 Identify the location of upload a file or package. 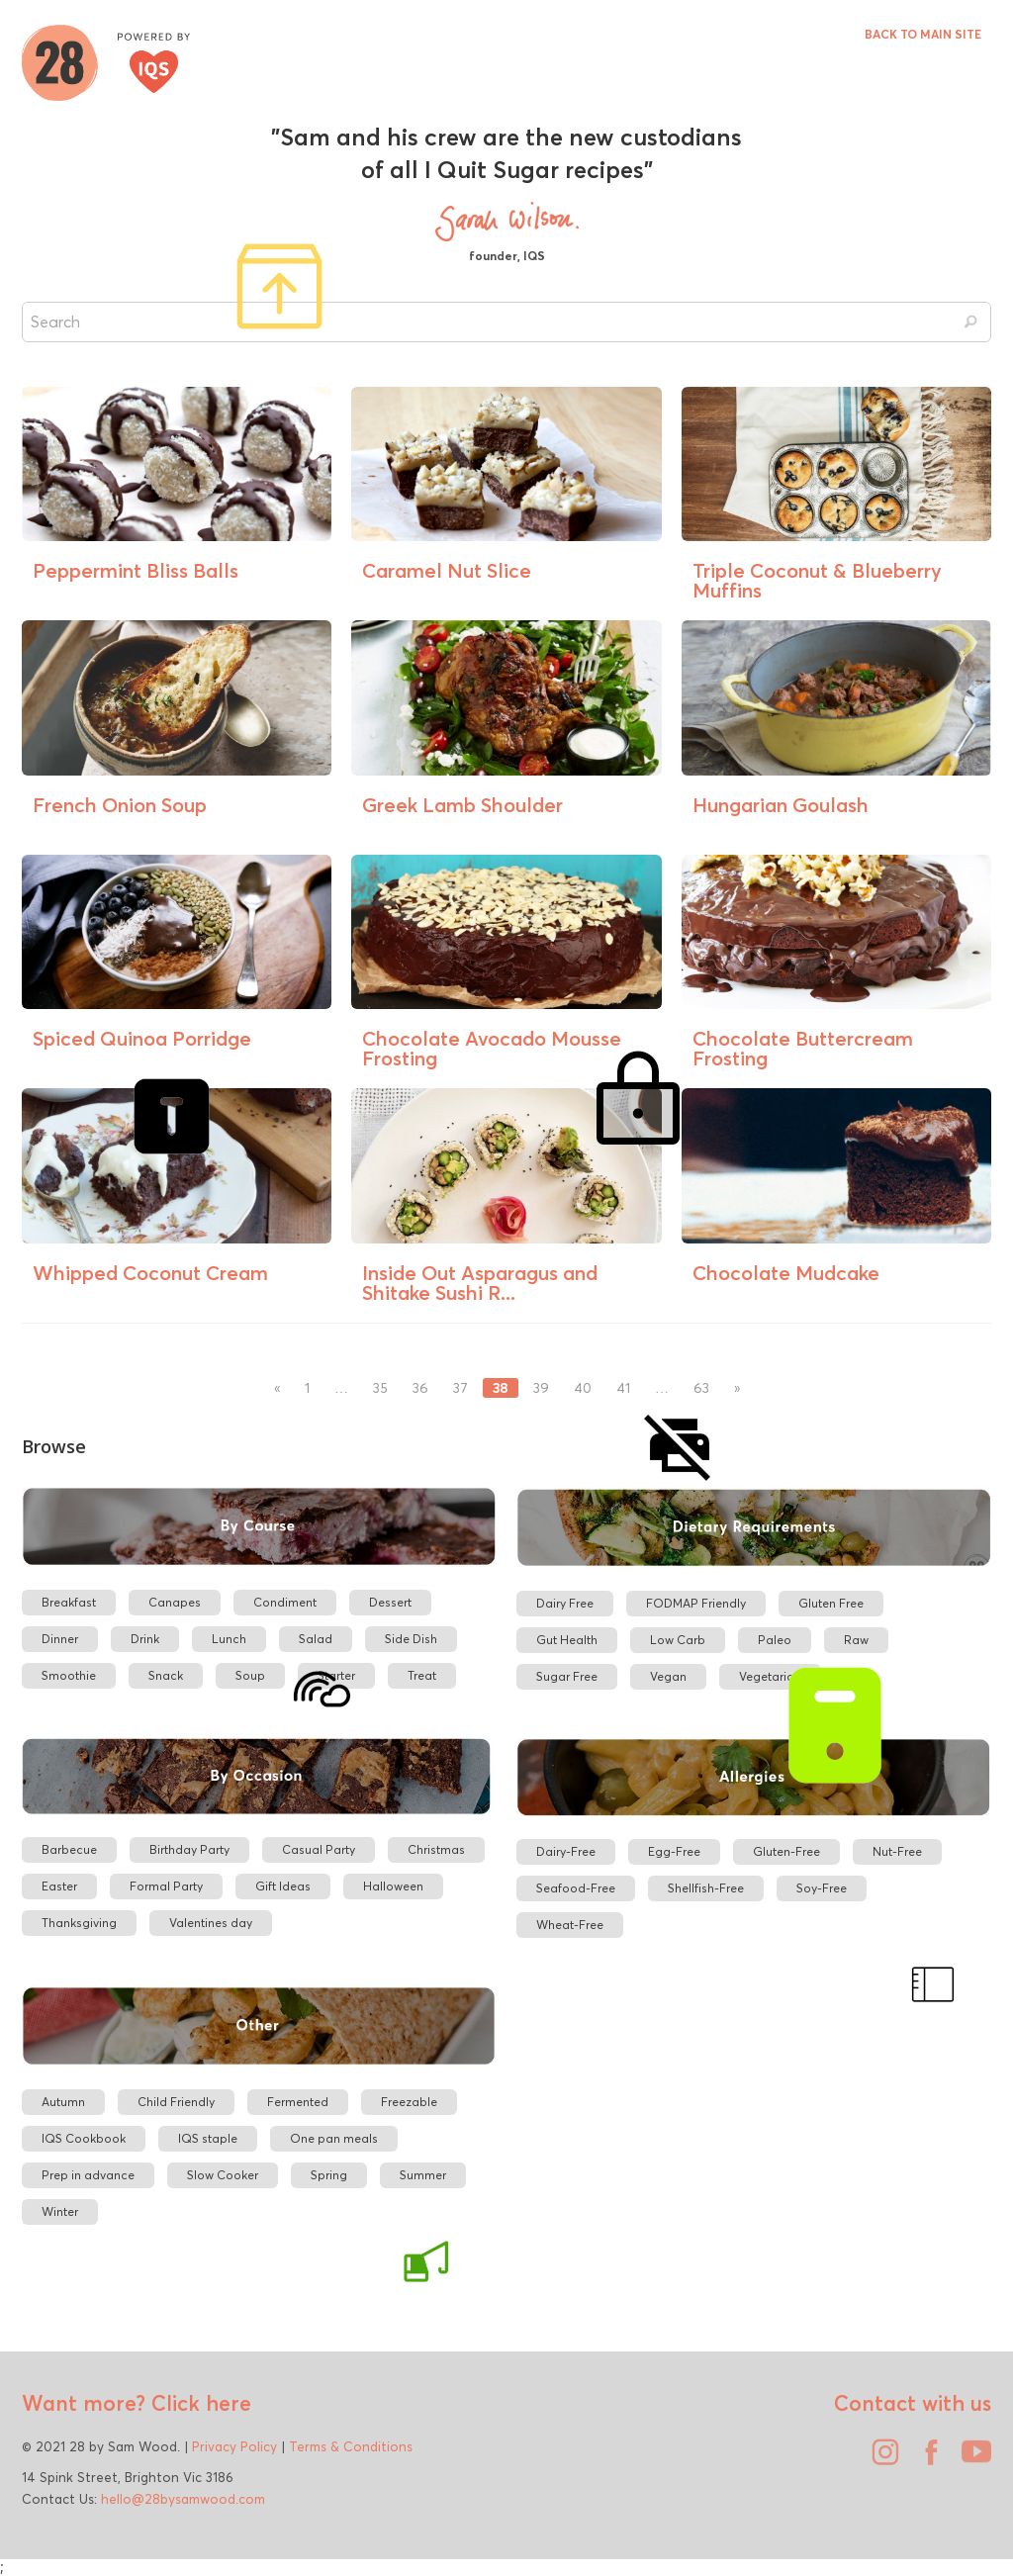
(279, 286).